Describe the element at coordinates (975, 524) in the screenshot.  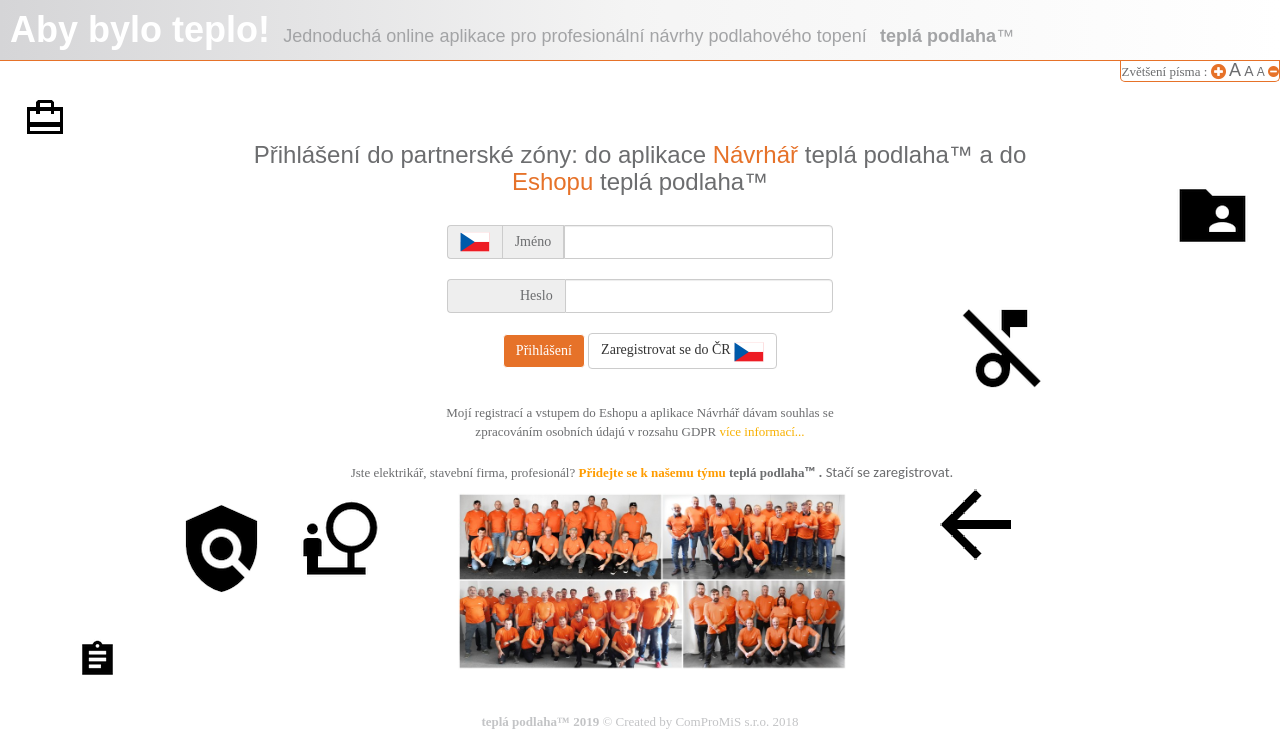
I see `go back to the previous screen` at that location.